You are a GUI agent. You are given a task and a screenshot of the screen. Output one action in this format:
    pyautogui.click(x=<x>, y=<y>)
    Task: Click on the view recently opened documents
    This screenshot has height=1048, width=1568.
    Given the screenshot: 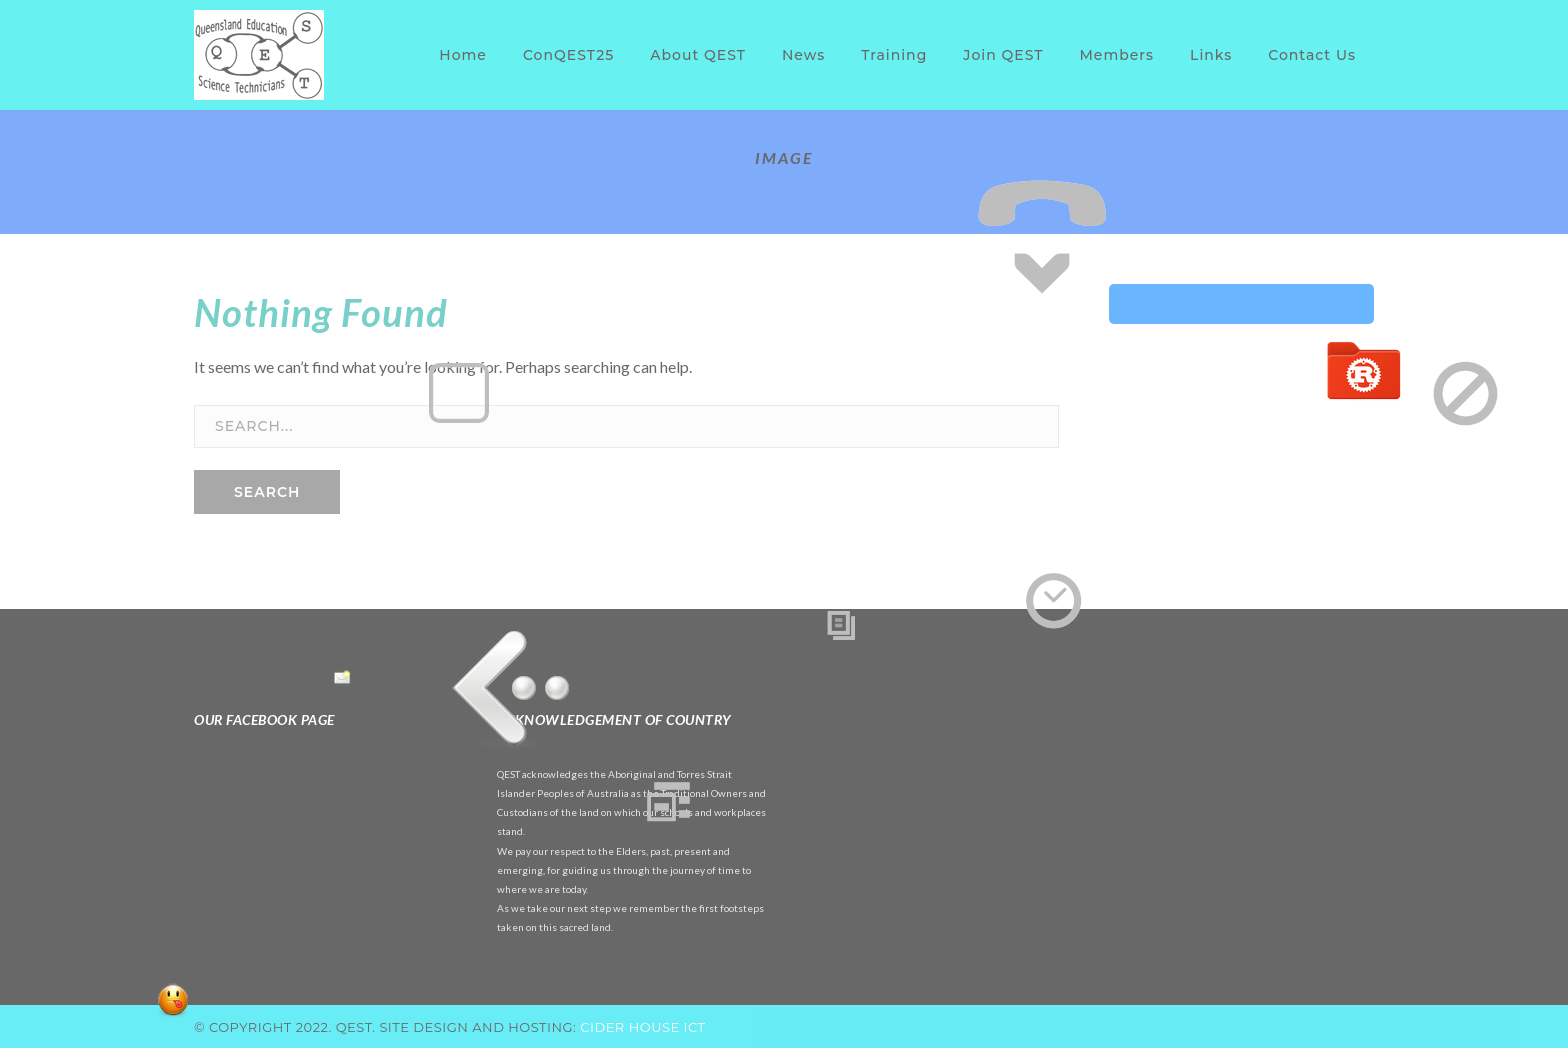 What is the action you would take?
    pyautogui.click(x=1055, y=602)
    